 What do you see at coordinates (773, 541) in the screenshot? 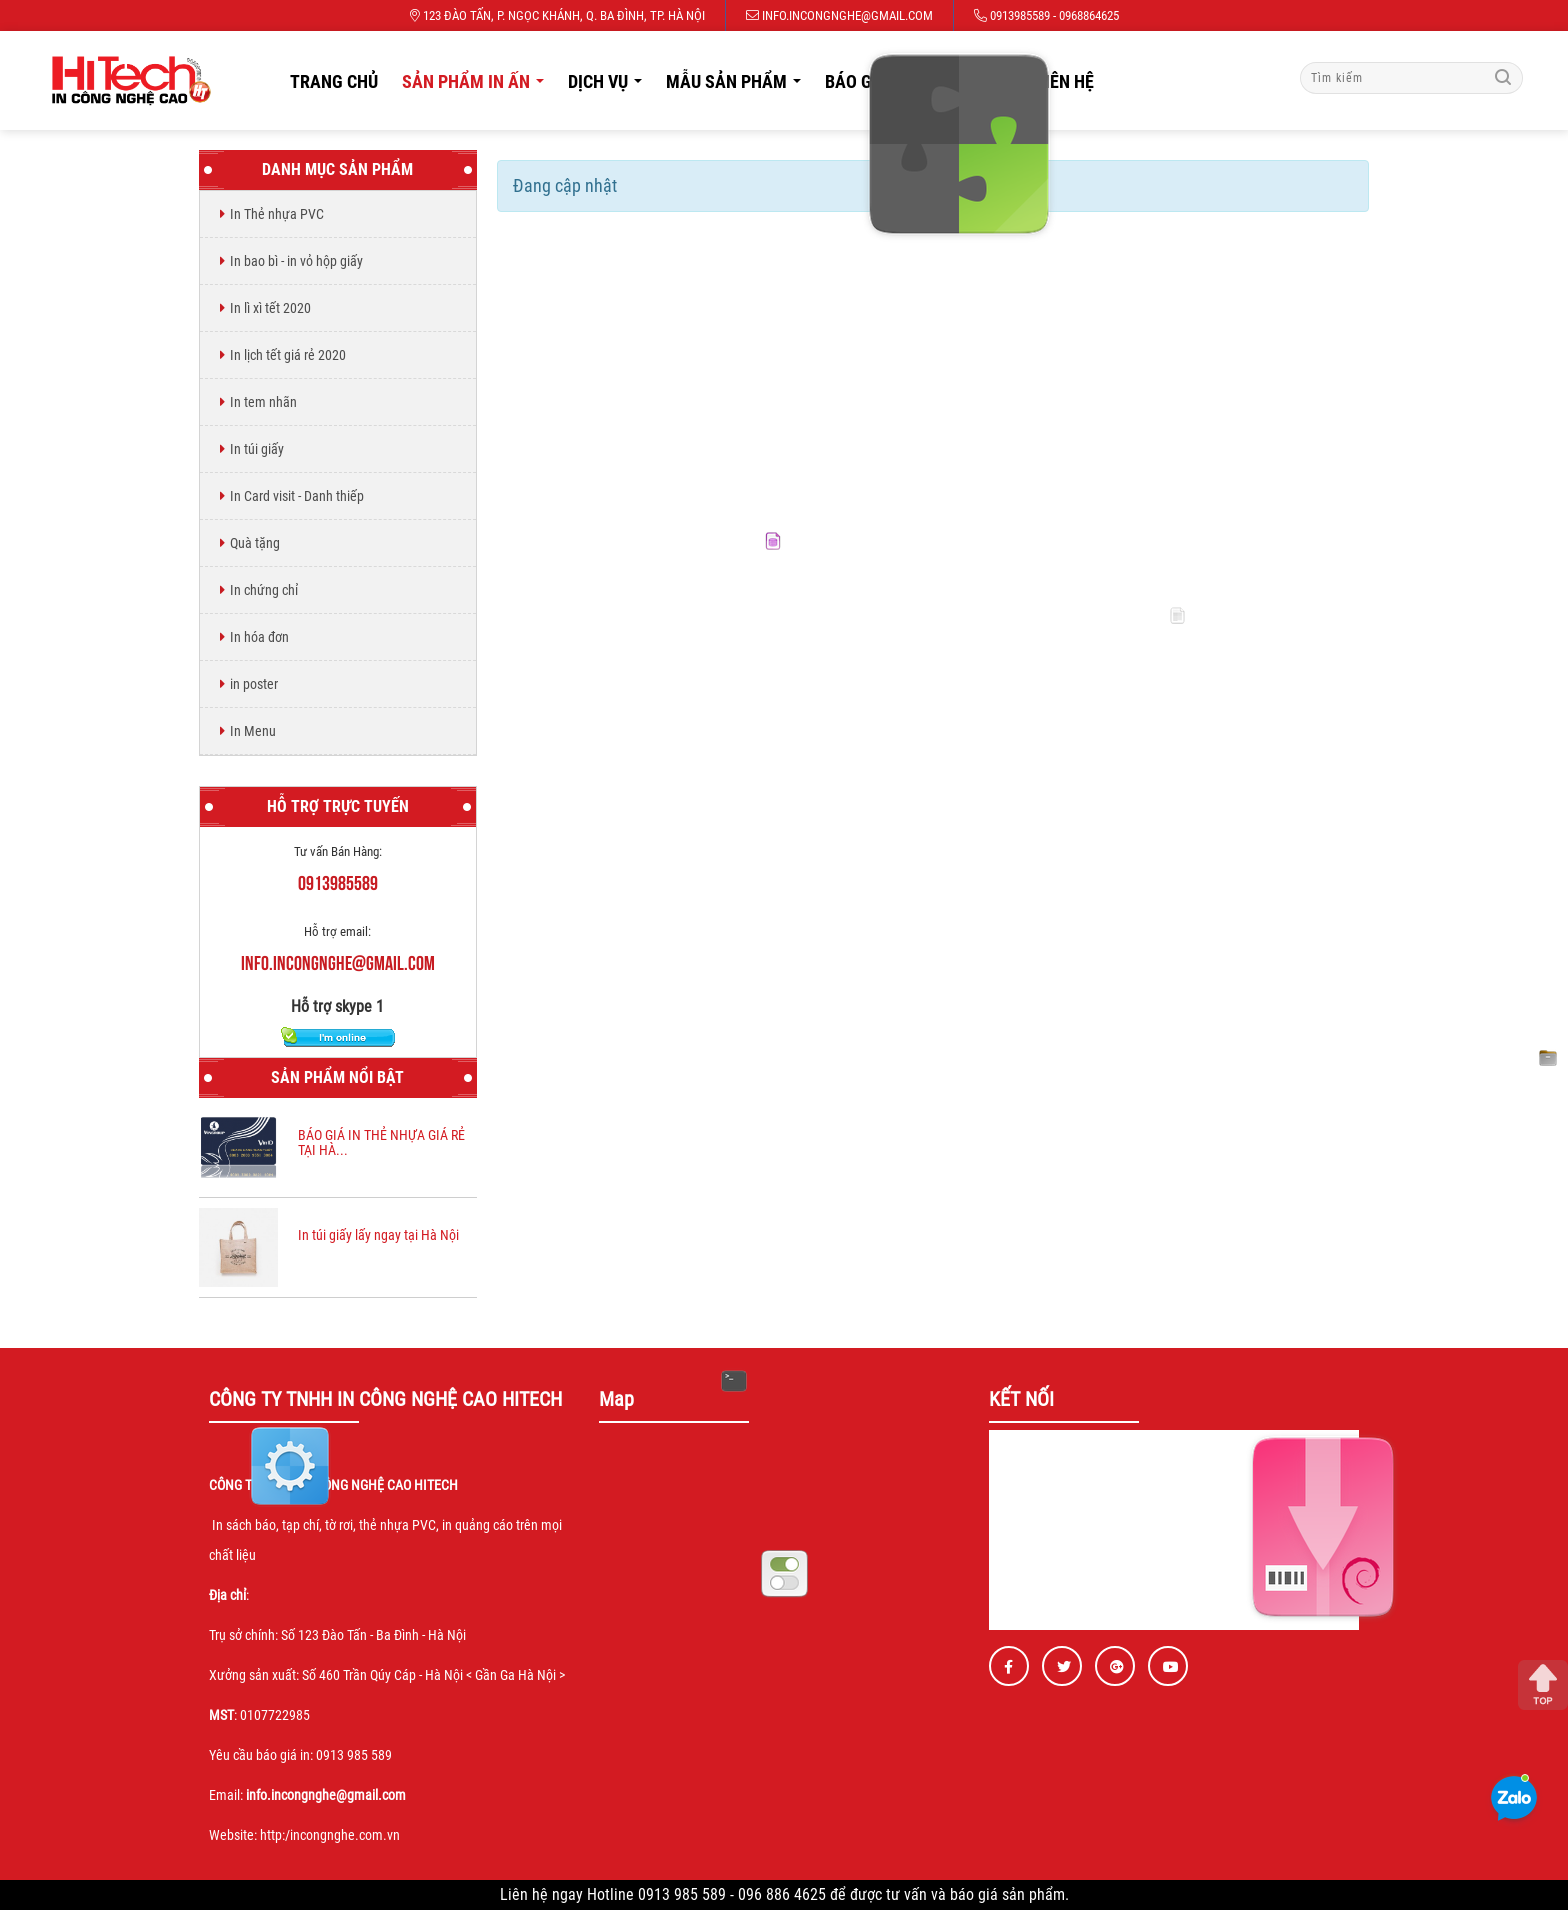
I see `open a database file` at bounding box center [773, 541].